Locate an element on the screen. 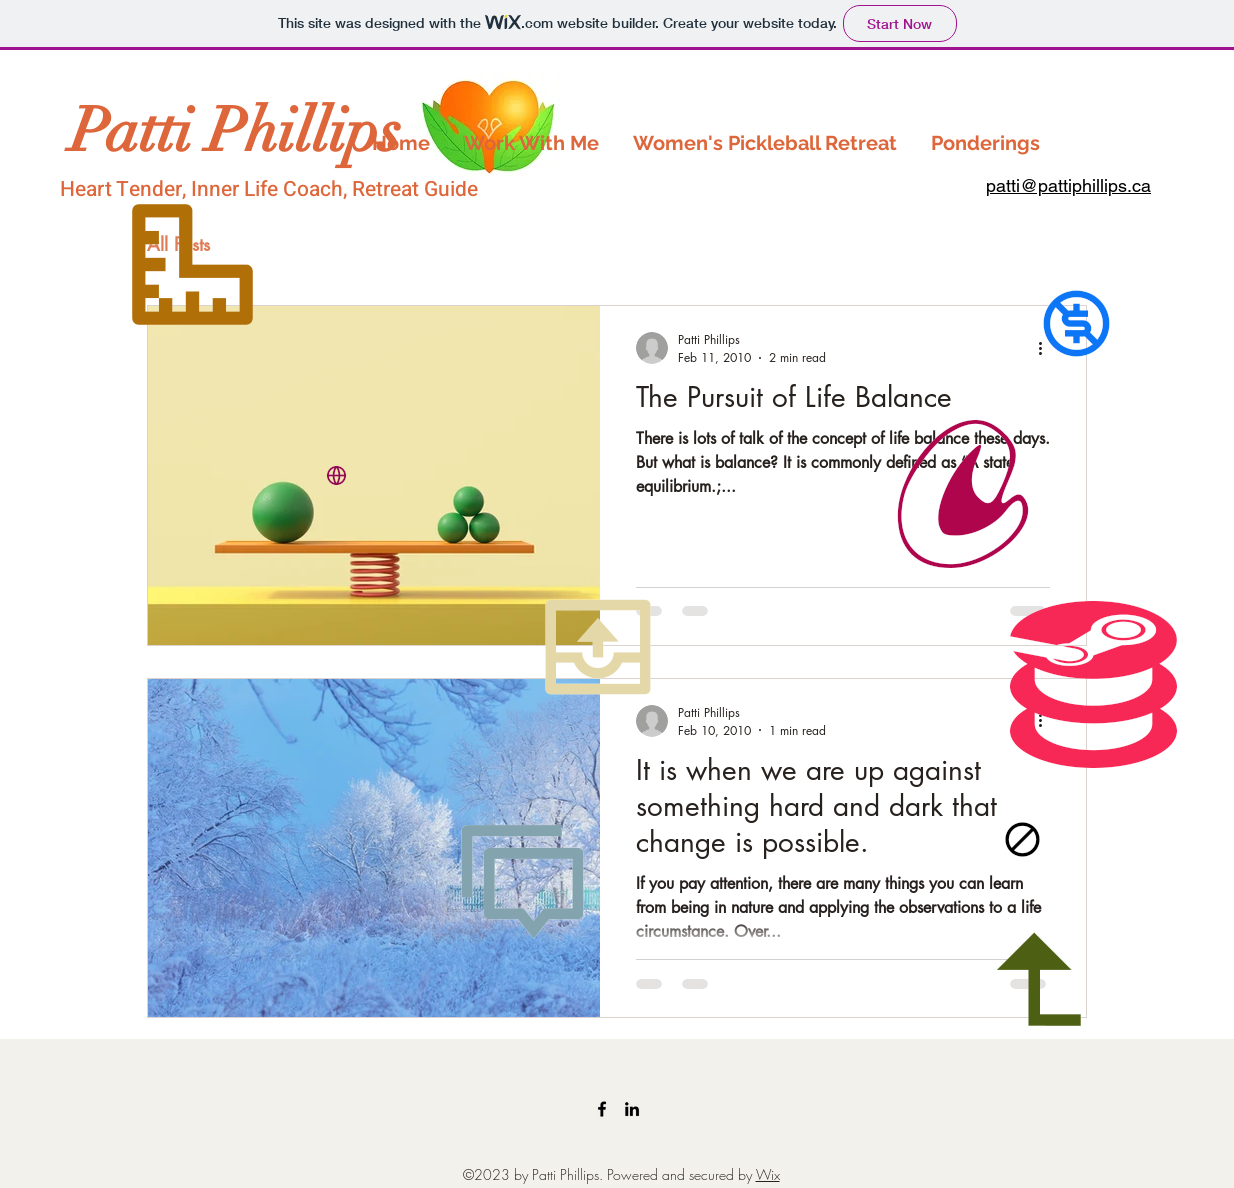  start a group discussion or conversation is located at coordinates (522, 880).